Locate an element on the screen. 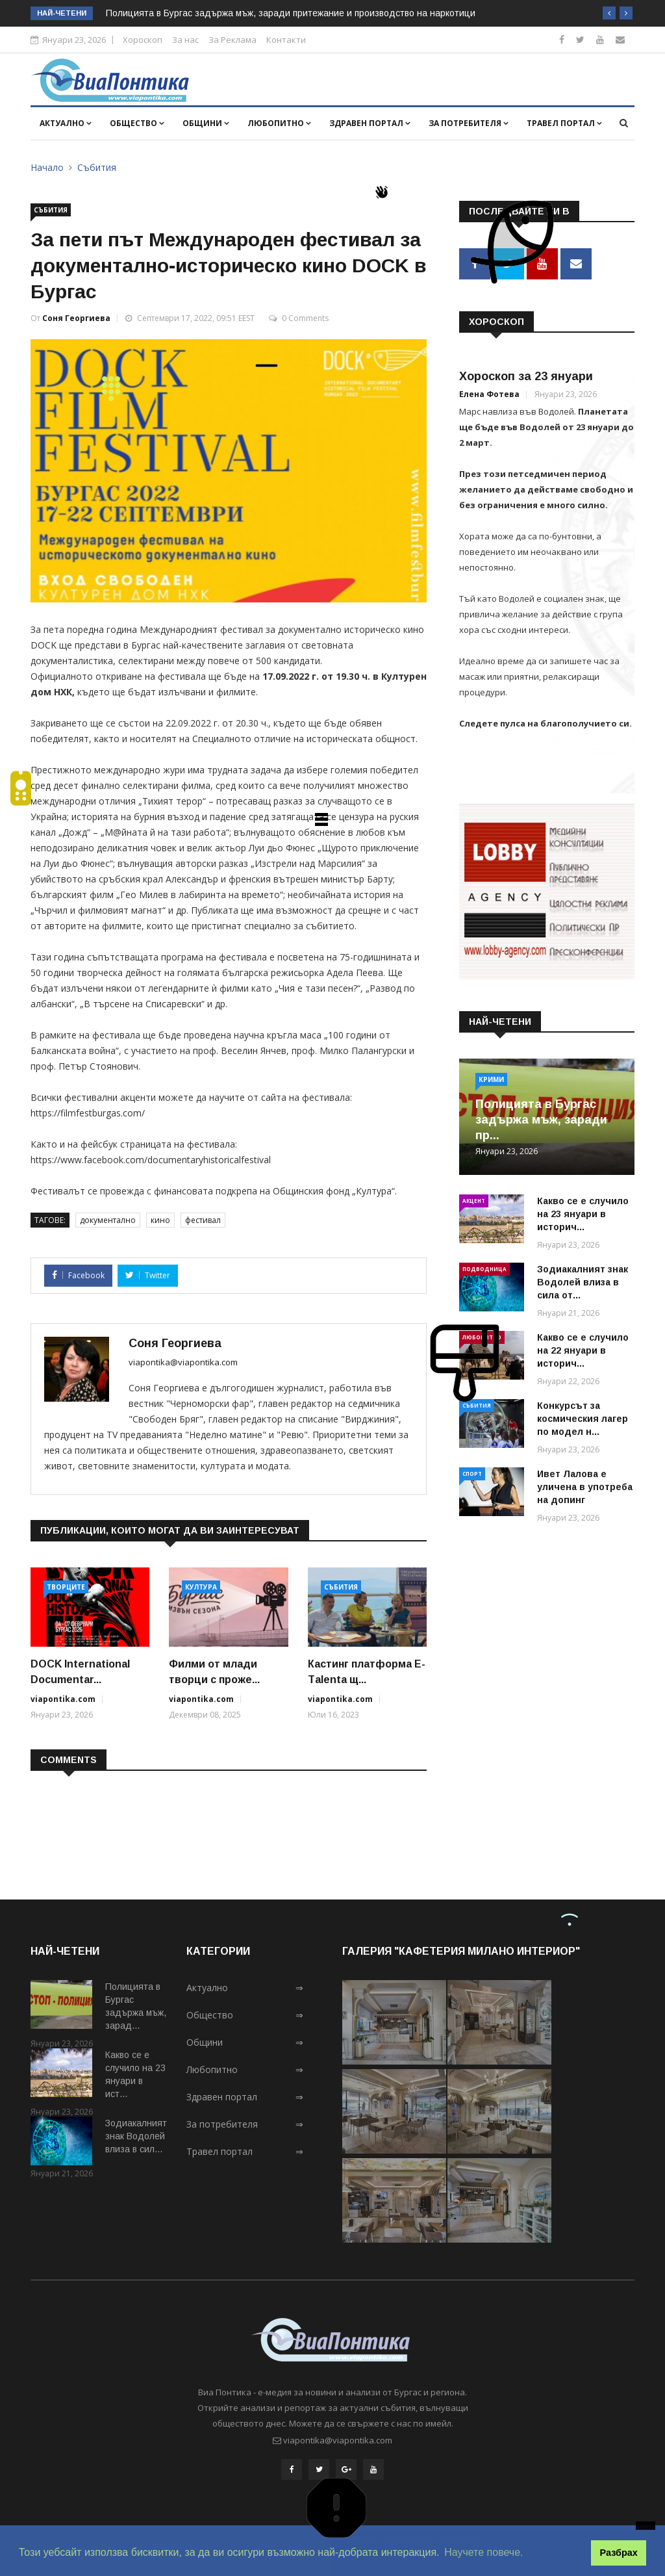  open the phone dialer is located at coordinates (111, 389).